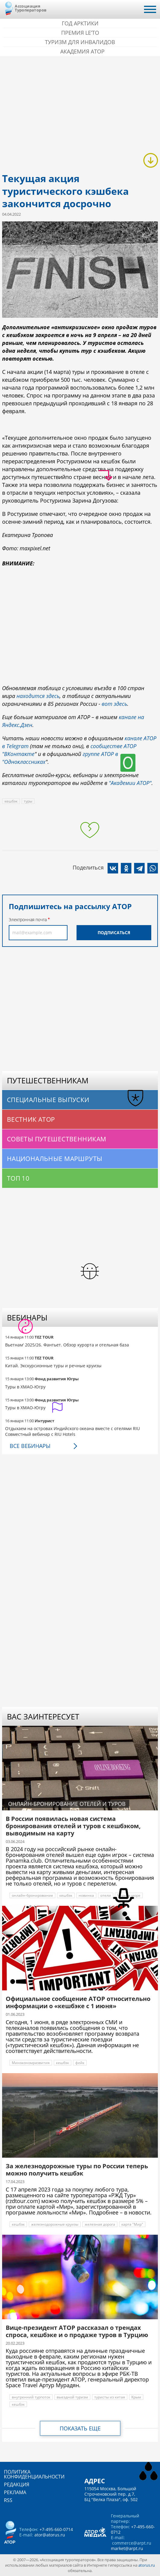 This screenshot has height=2576, width=160. I want to click on access workspace or office settings, so click(124, 1898).